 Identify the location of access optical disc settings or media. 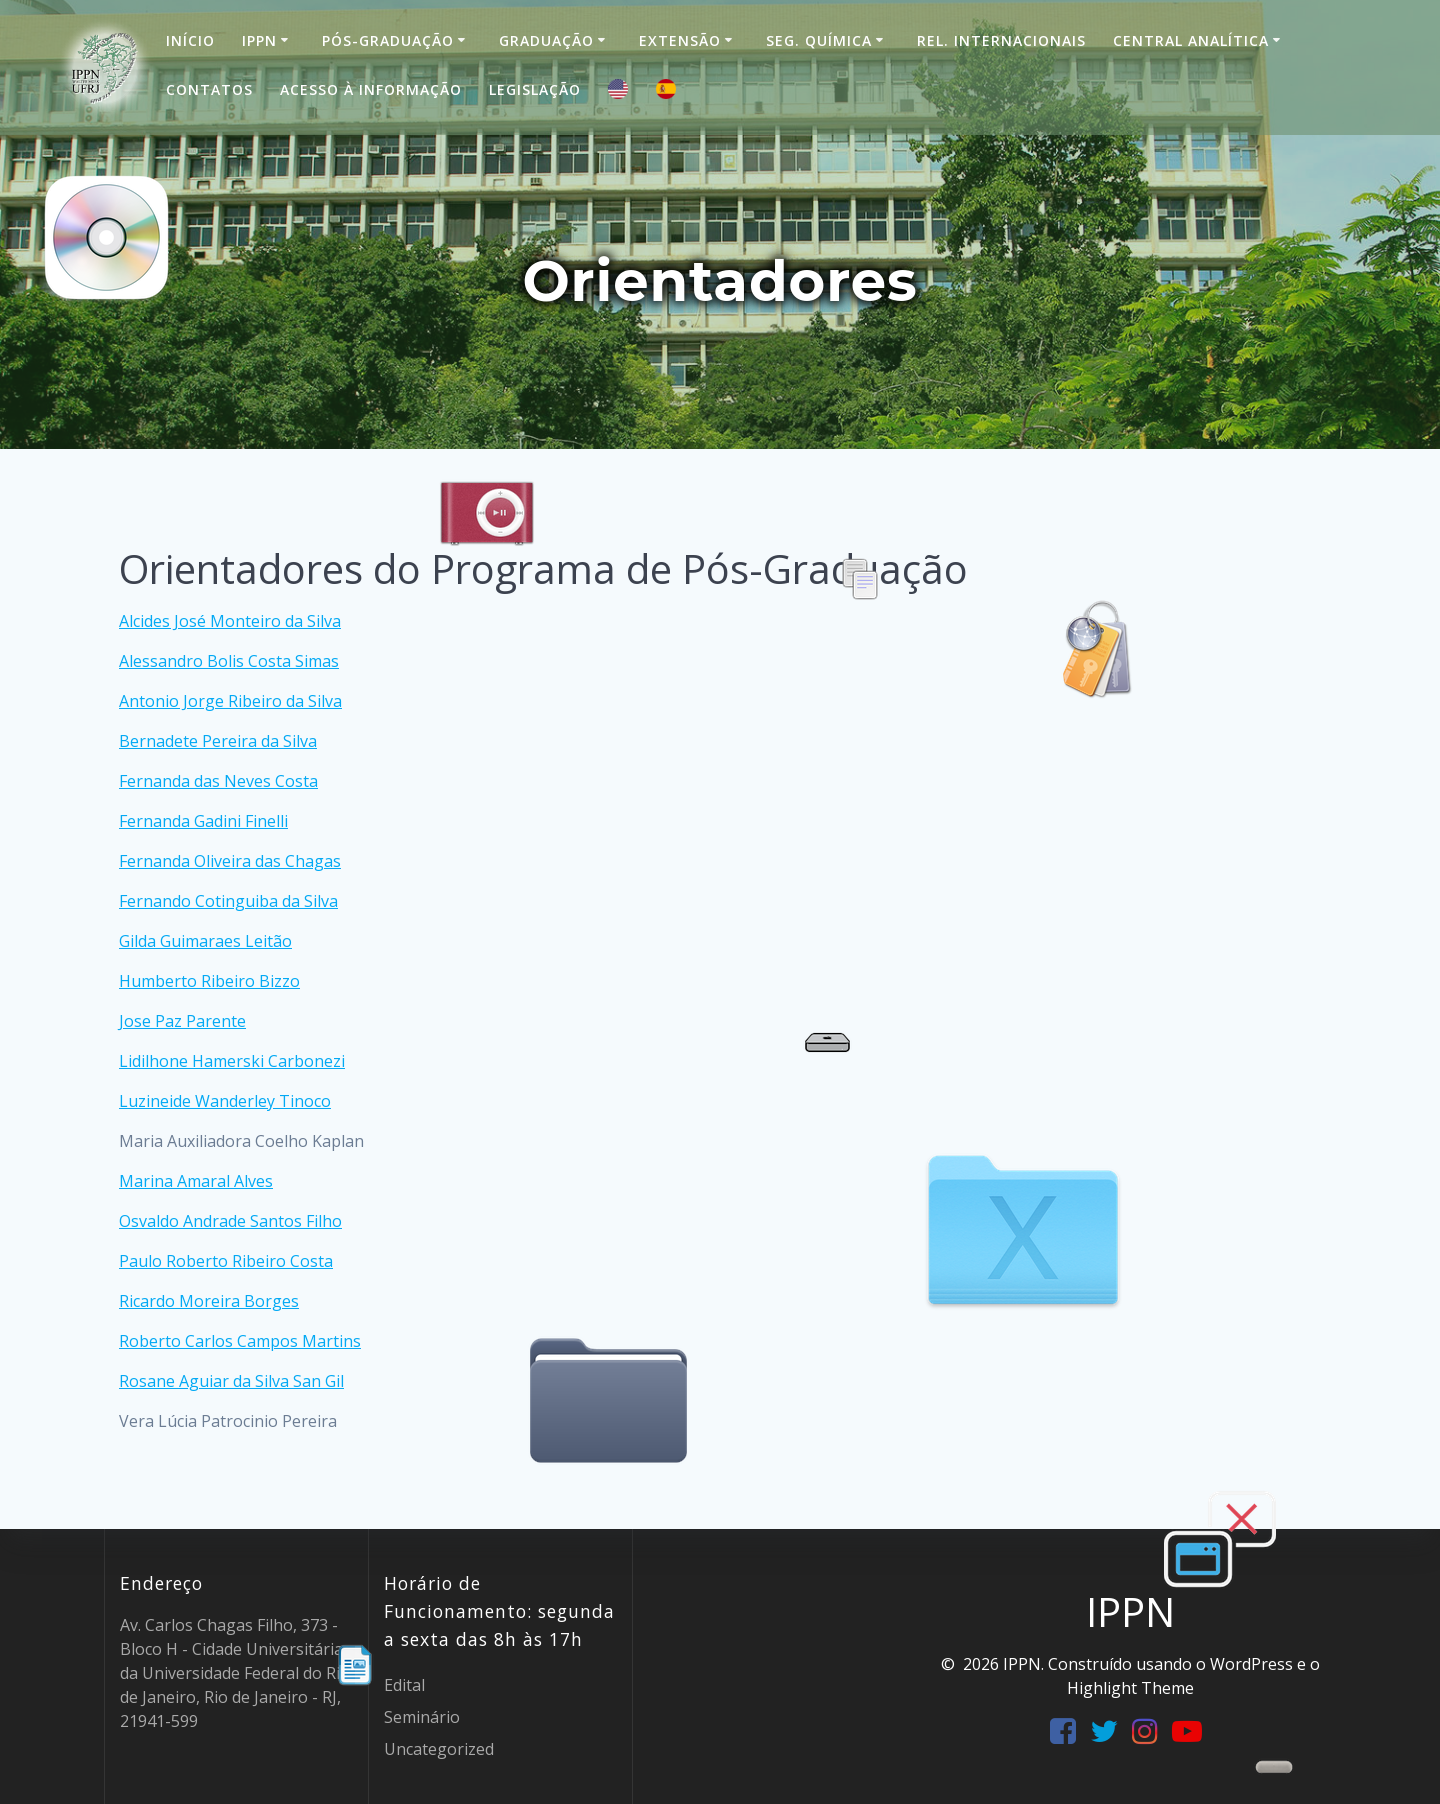
(106, 237).